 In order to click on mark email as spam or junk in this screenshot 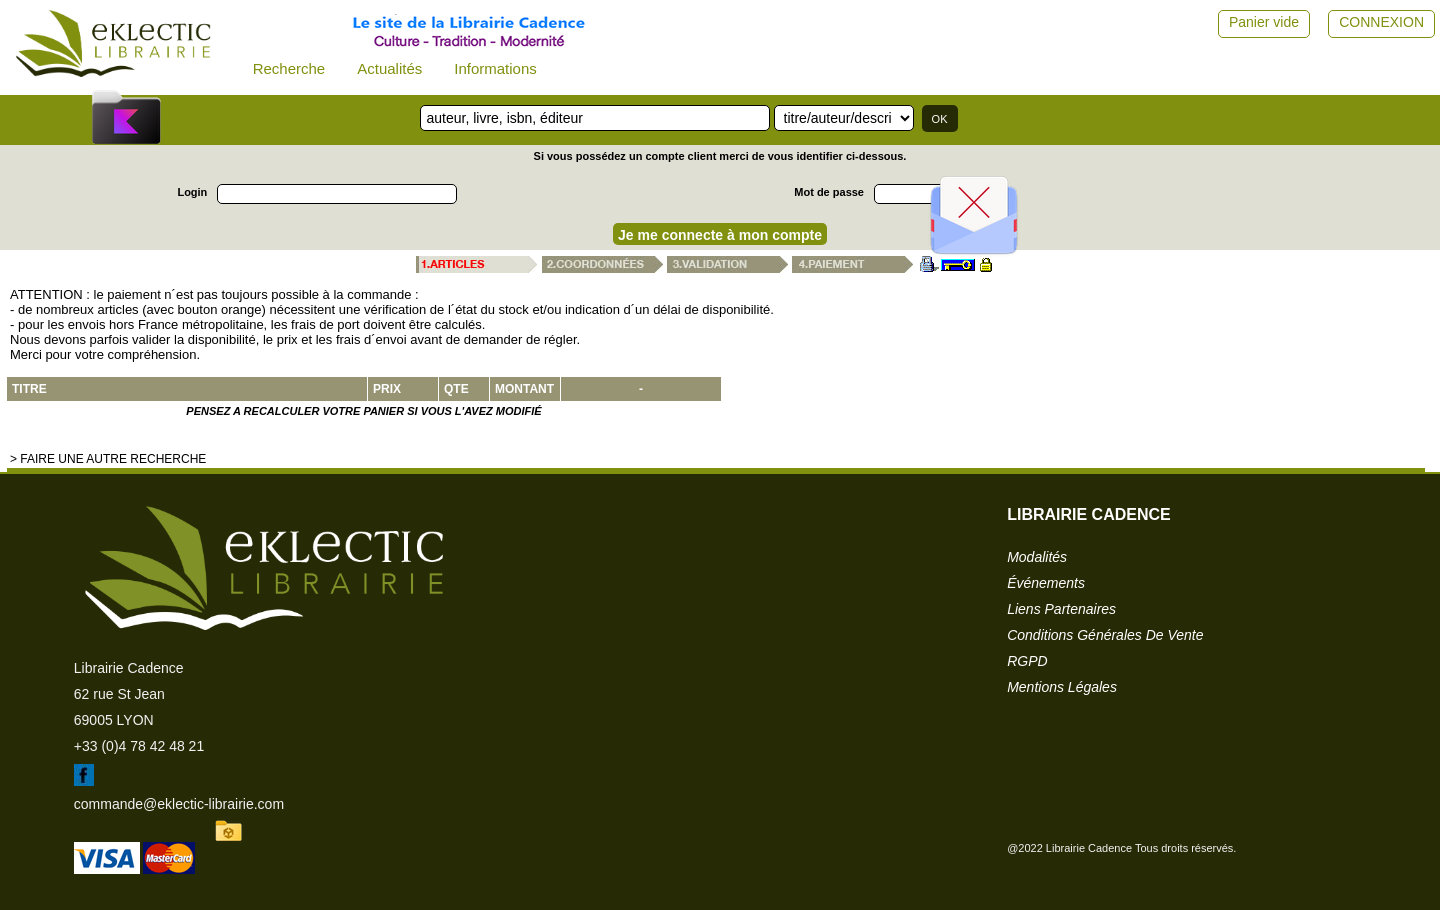, I will do `click(974, 220)`.